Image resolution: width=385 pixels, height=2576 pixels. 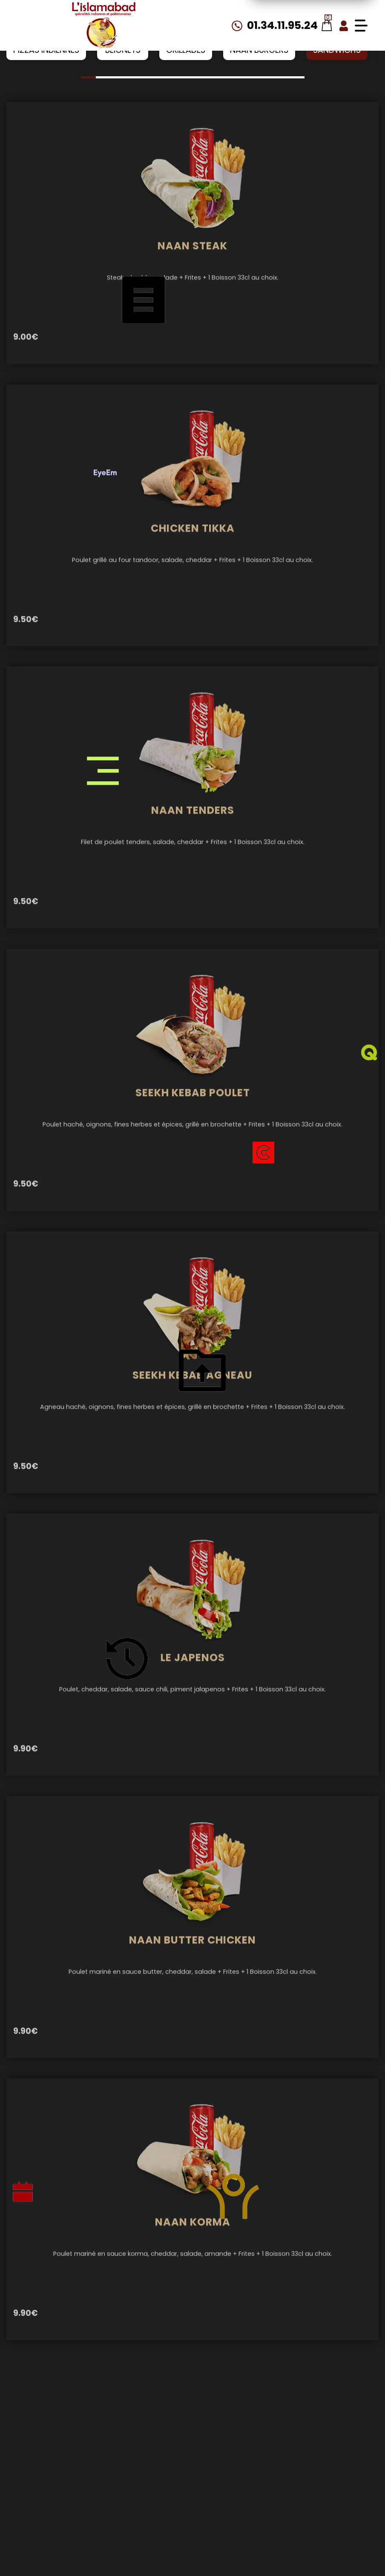 What do you see at coordinates (233, 2196) in the screenshot?
I see `accessibility or inclusive design features` at bounding box center [233, 2196].